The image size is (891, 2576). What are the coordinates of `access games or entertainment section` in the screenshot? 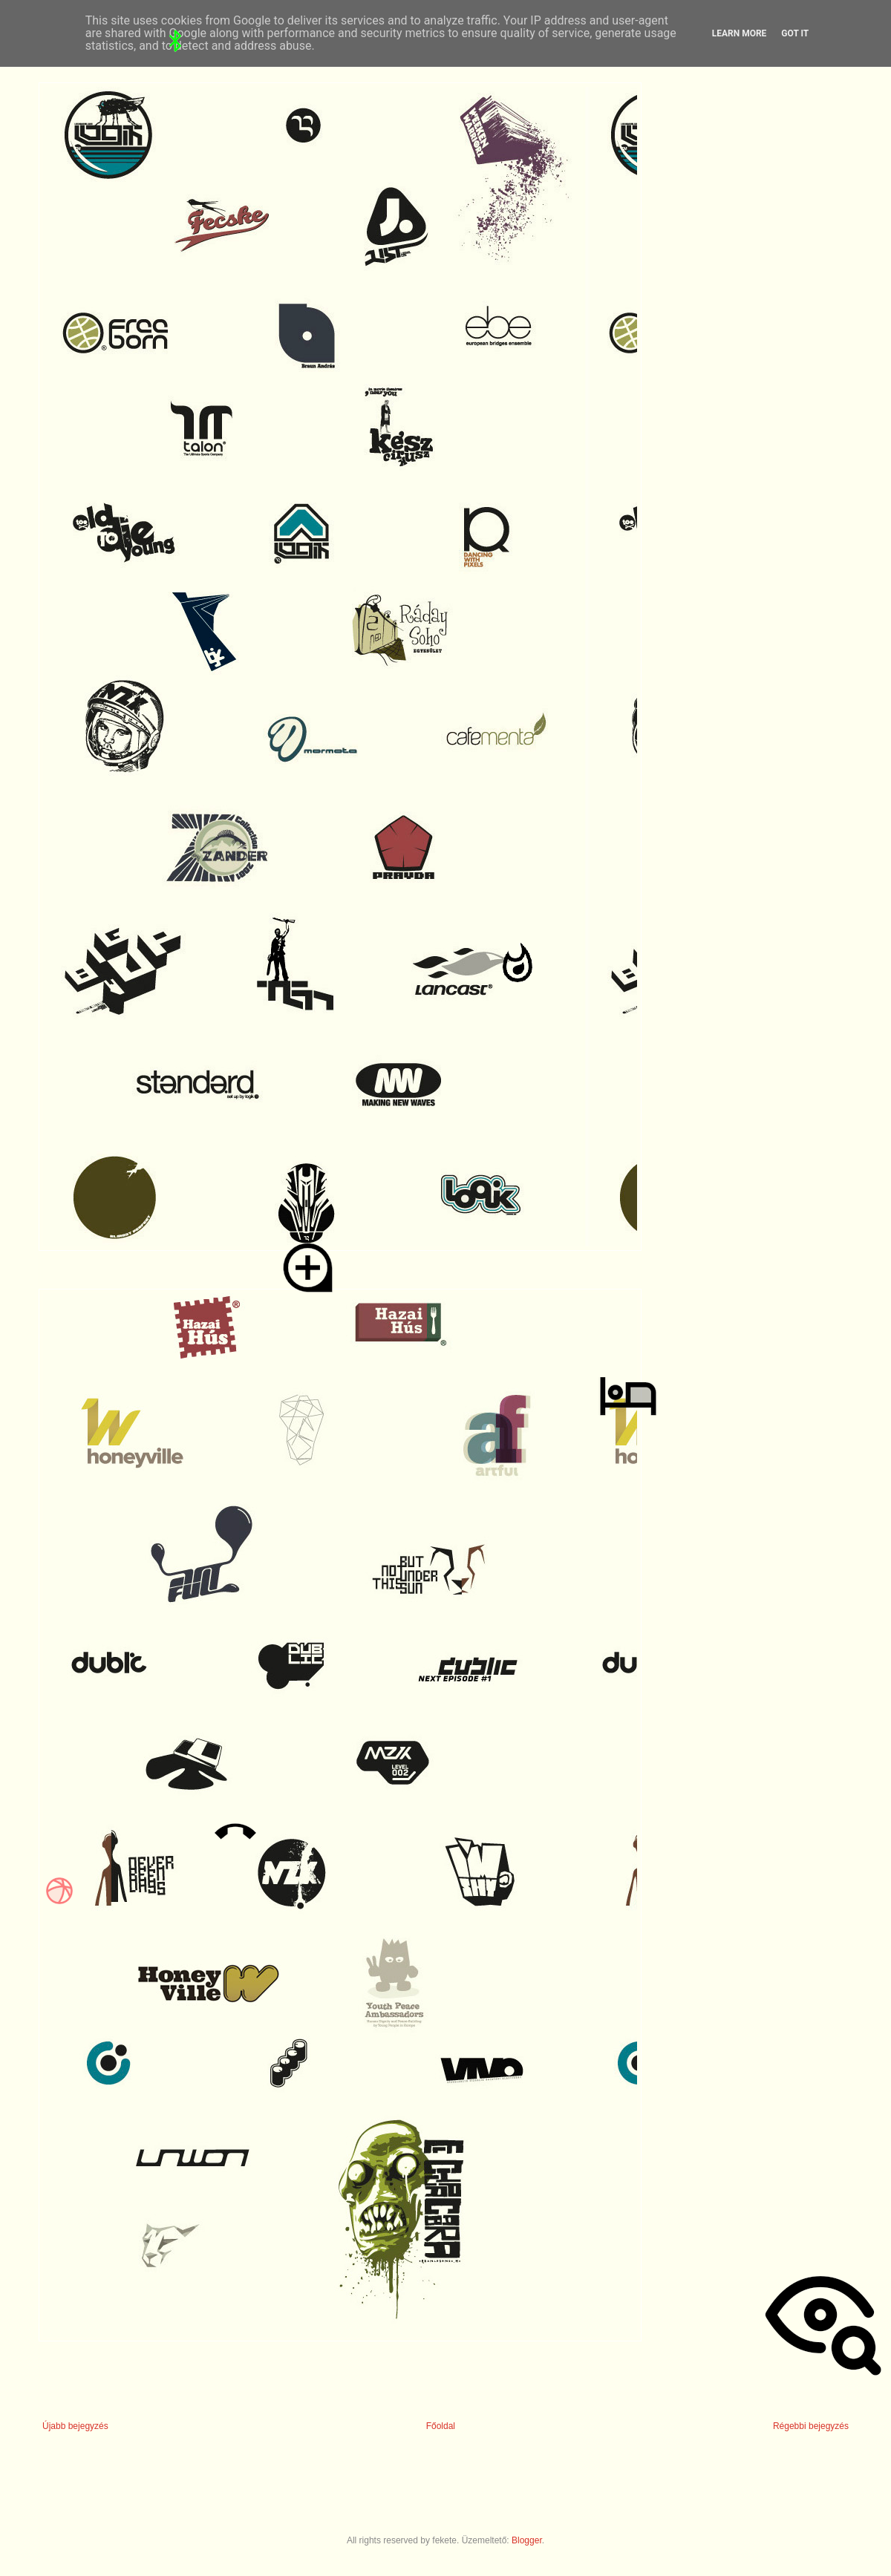 It's located at (59, 1891).